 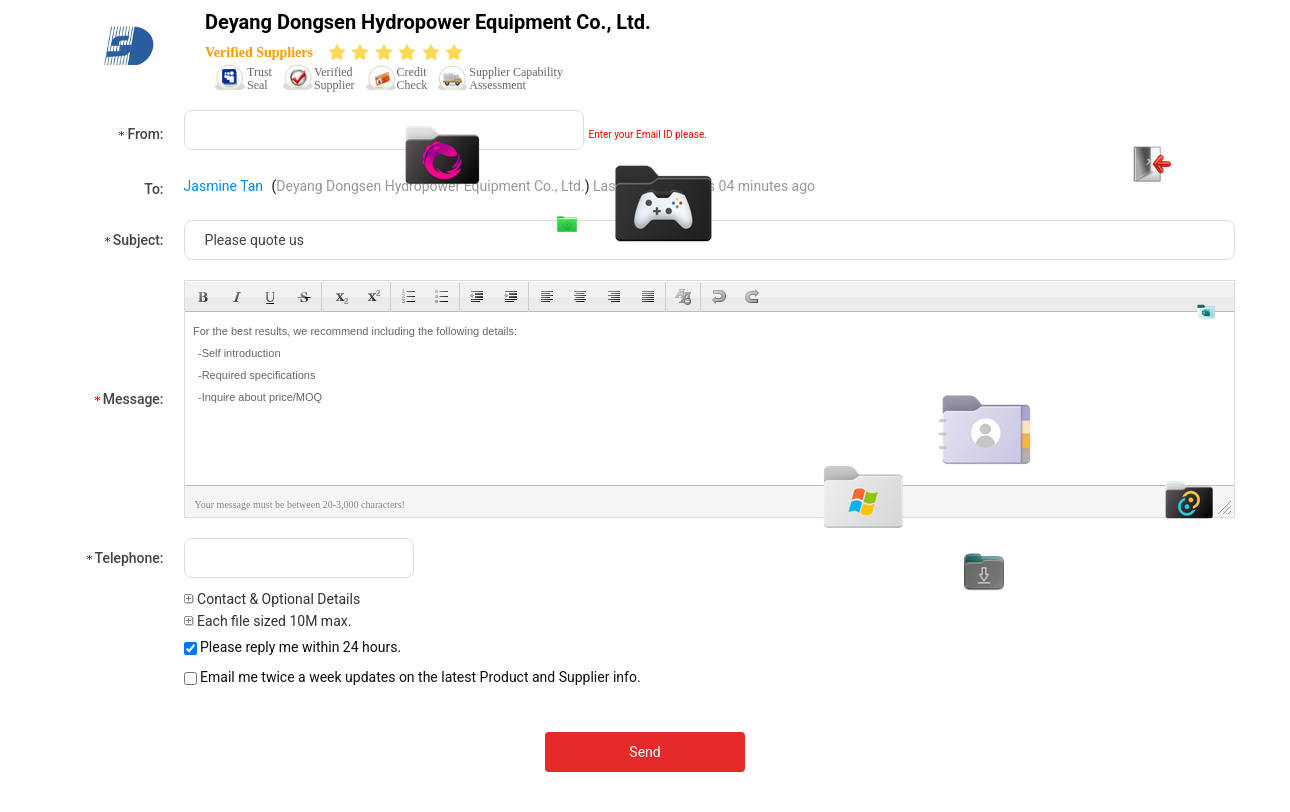 I want to click on open your downloads folder, so click(x=984, y=571).